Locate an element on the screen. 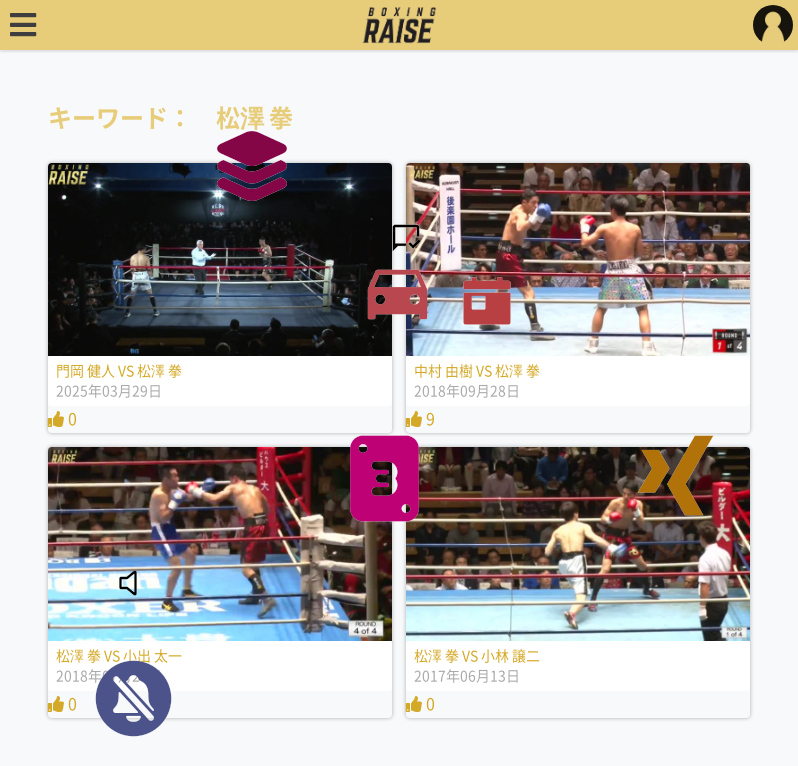 This screenshot has width=798, height=766. view today's date or events is located at coordinates (487, 301).